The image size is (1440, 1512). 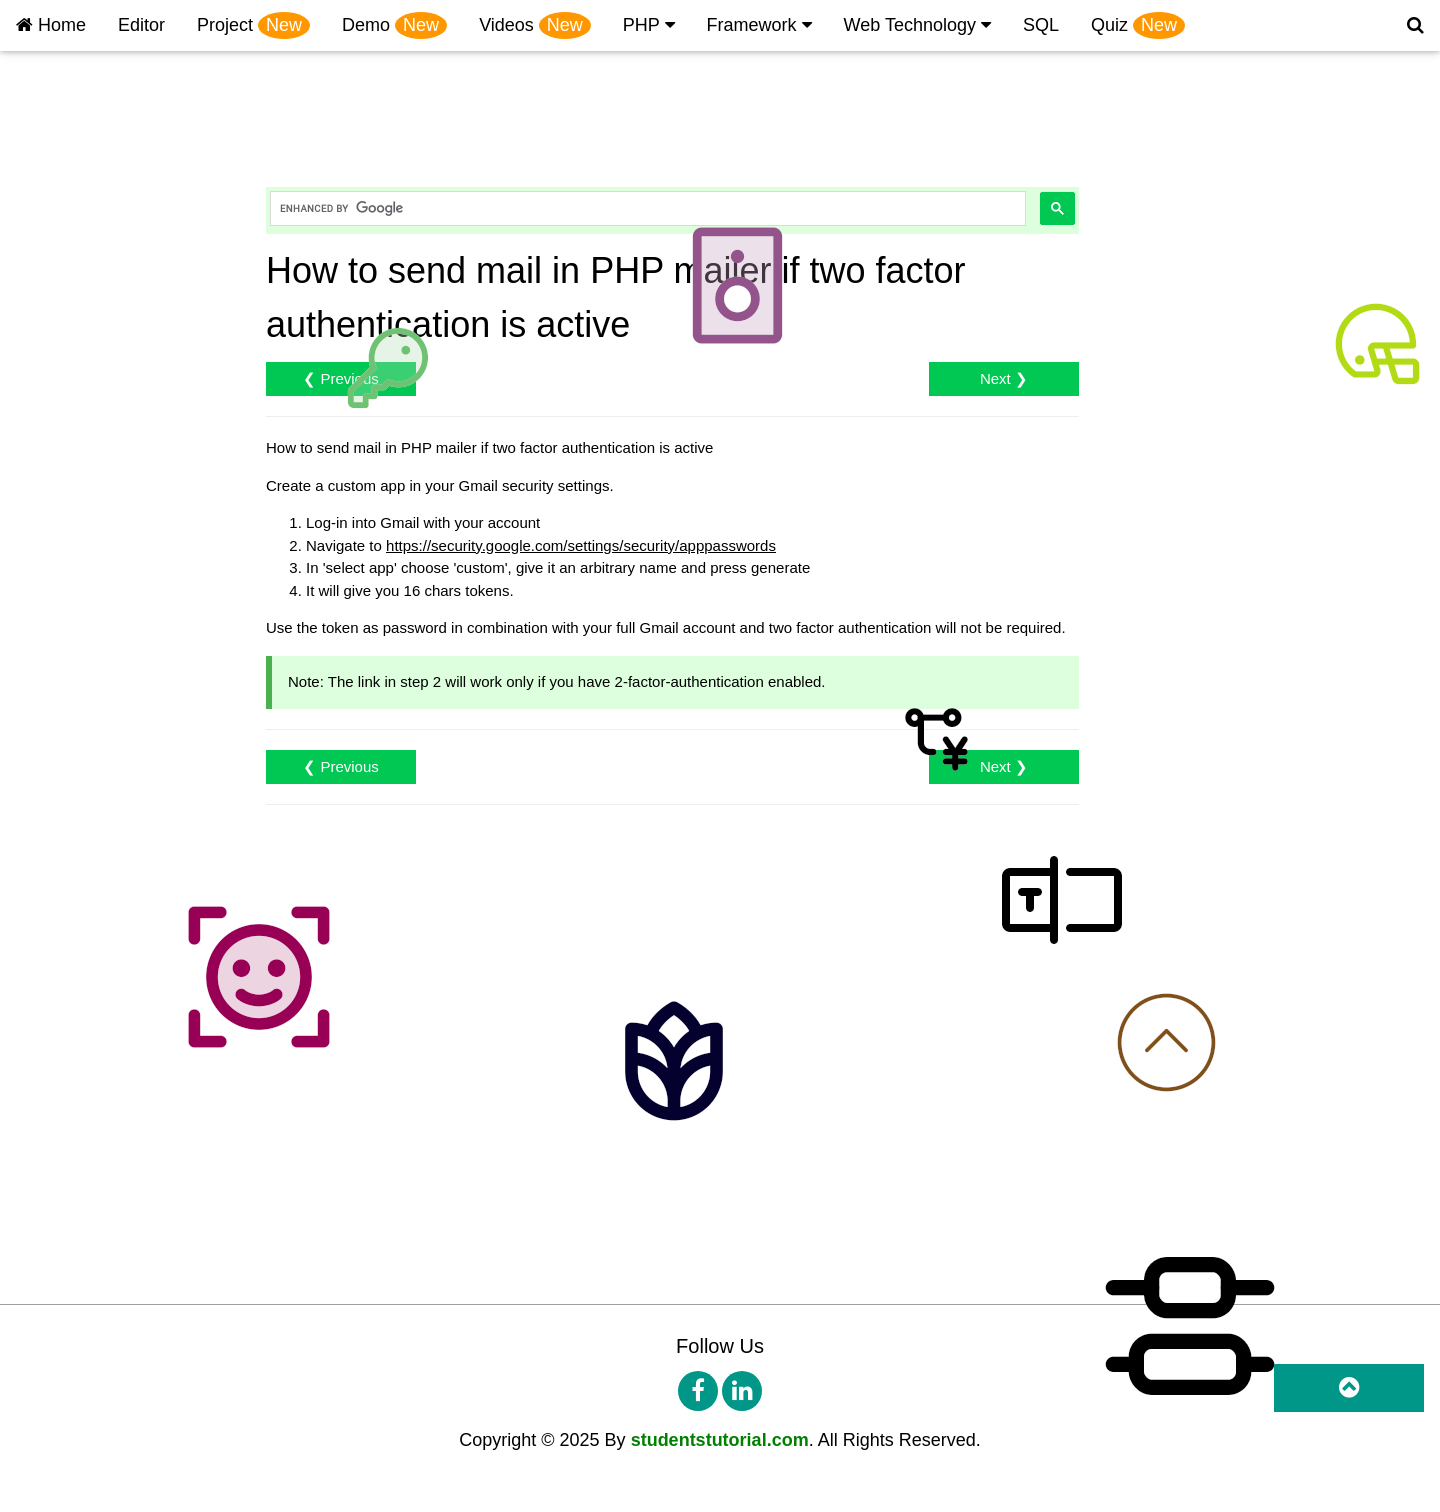 I want to click on scan face to unlock or authenticate, so click(x=259, y=977).